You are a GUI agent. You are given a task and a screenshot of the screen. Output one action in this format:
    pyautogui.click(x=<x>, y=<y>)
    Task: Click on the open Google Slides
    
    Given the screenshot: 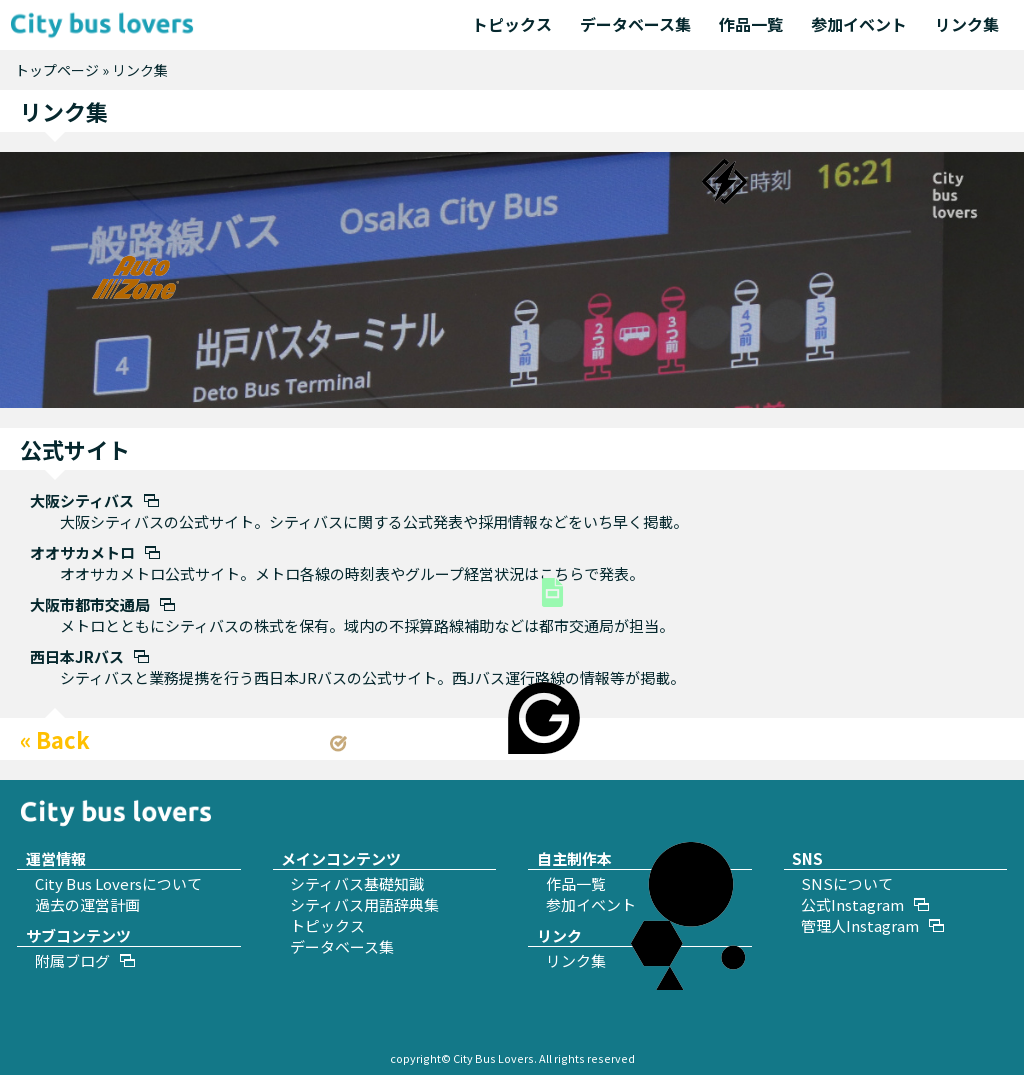 What is the action you would take?
    pyautogui.click(x=552, y=592)
    